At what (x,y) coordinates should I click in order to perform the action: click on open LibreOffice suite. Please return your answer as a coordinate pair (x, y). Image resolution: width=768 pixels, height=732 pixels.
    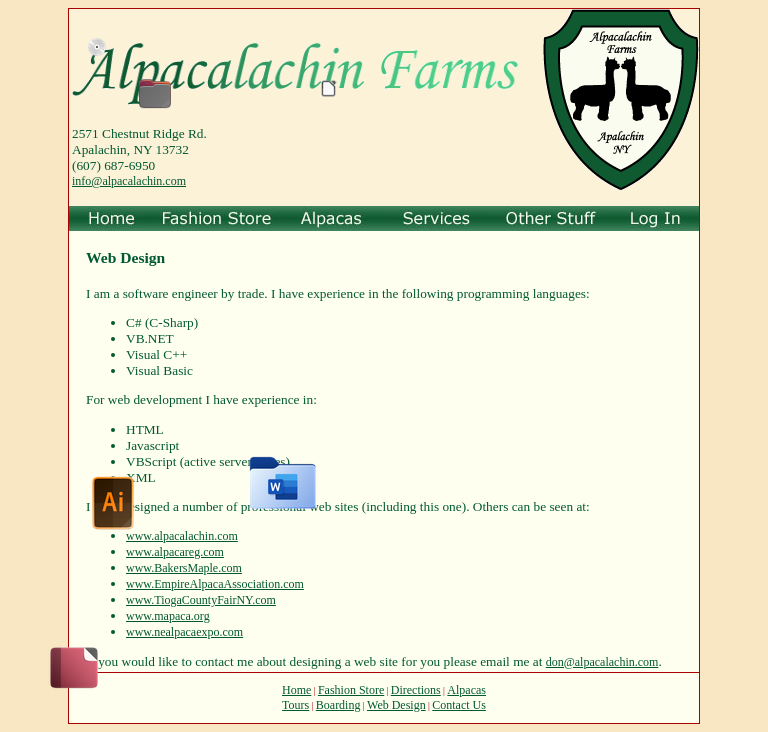
    Looking at the image, I should click on (328, 88).